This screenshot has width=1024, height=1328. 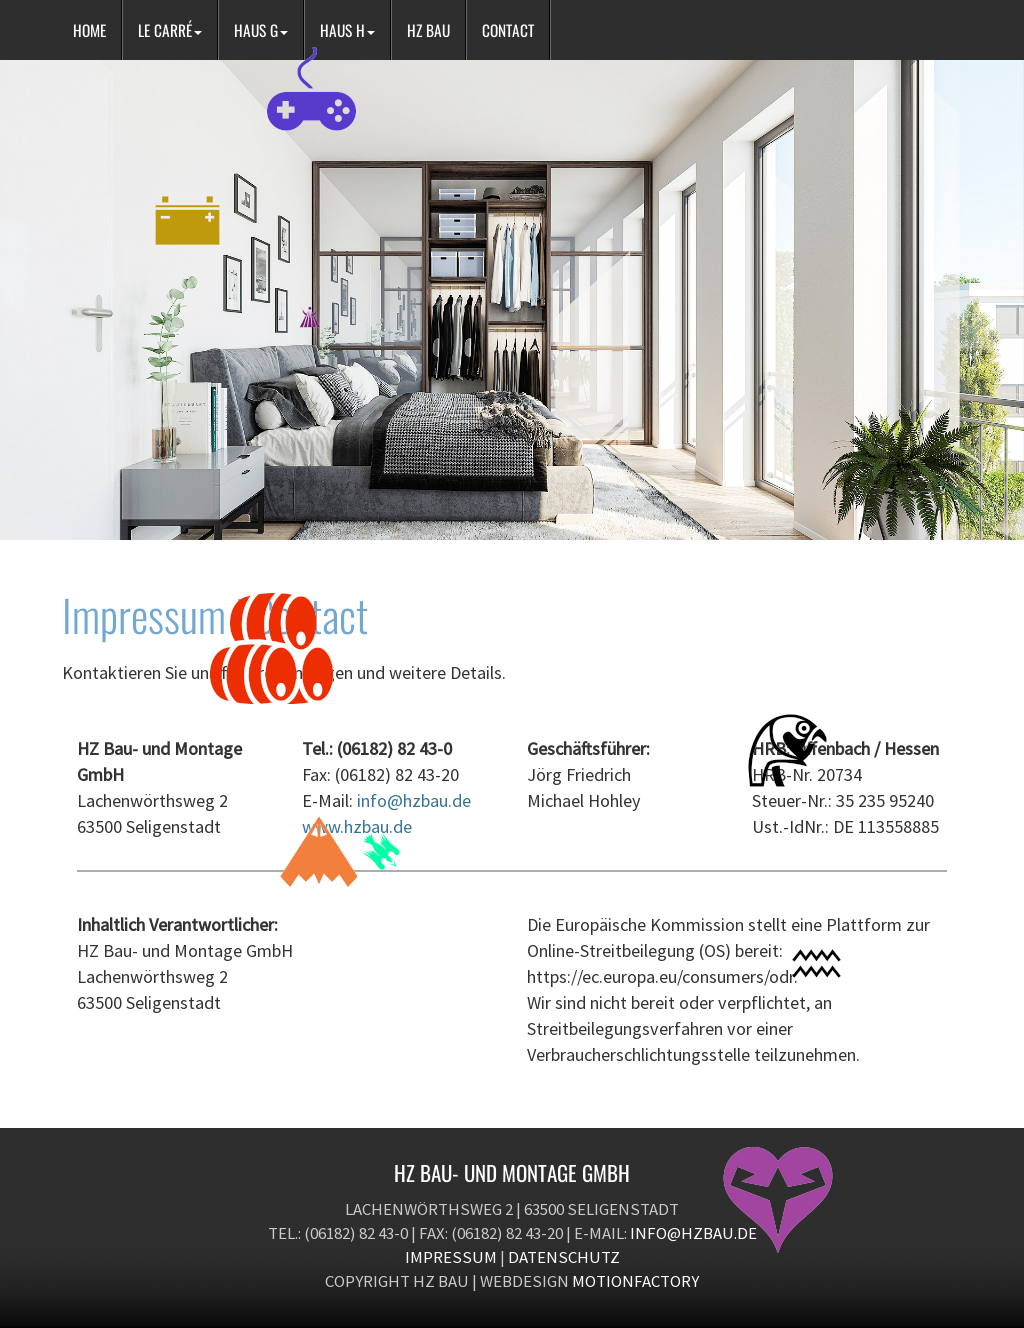 What do you see at coordinates (319, 853) in the screenshot?
I see `stealth bomber aircraft unit in a strategy game` at bounding box center [319, 853].